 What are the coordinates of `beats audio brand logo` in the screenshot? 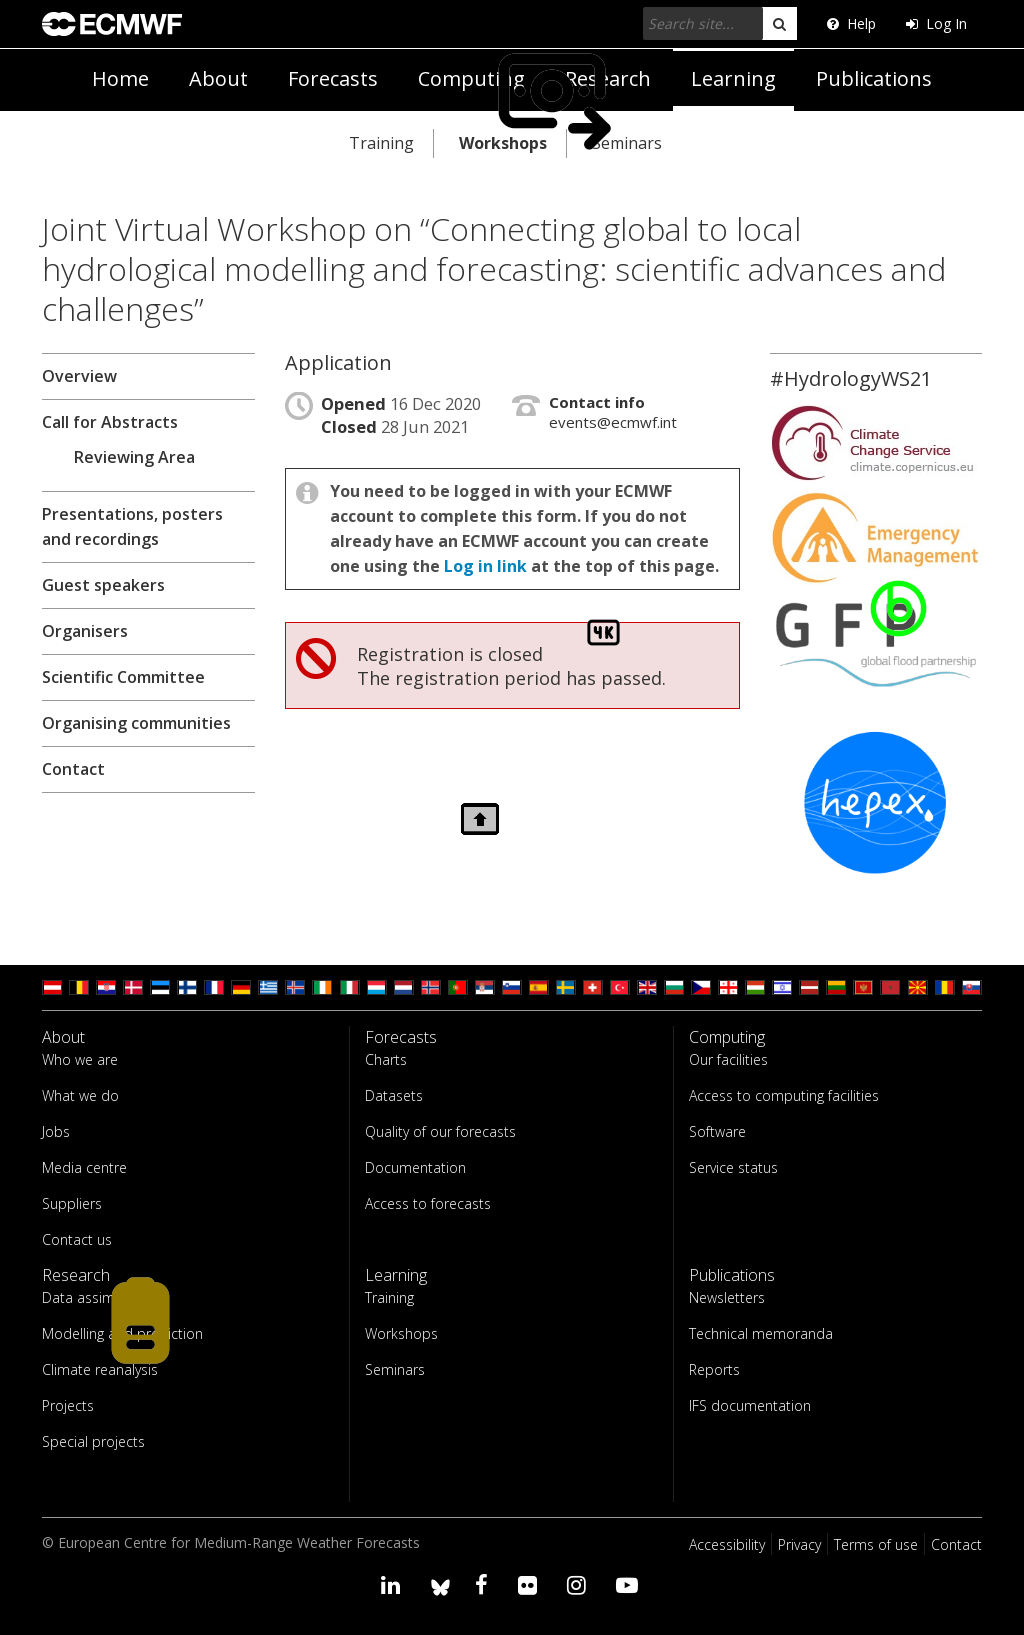 It's located at (898, 608).